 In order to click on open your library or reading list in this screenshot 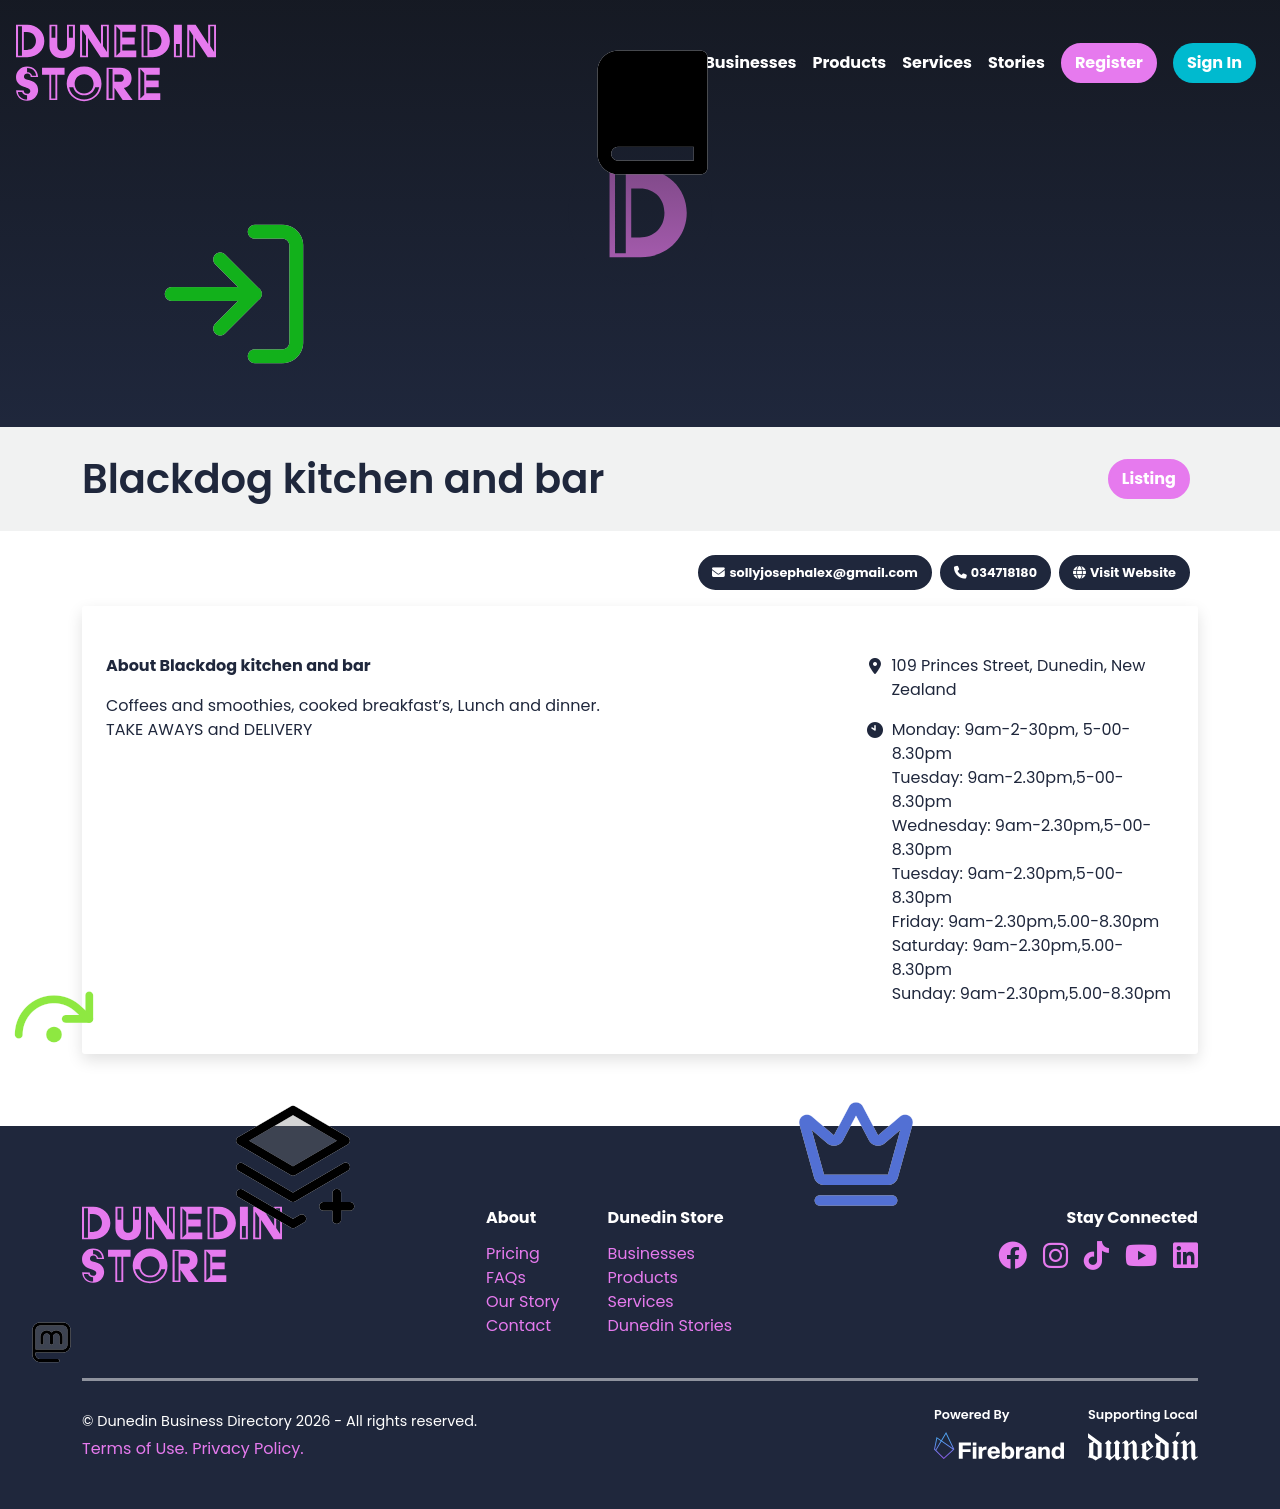, I will do `click(652, 112)`.